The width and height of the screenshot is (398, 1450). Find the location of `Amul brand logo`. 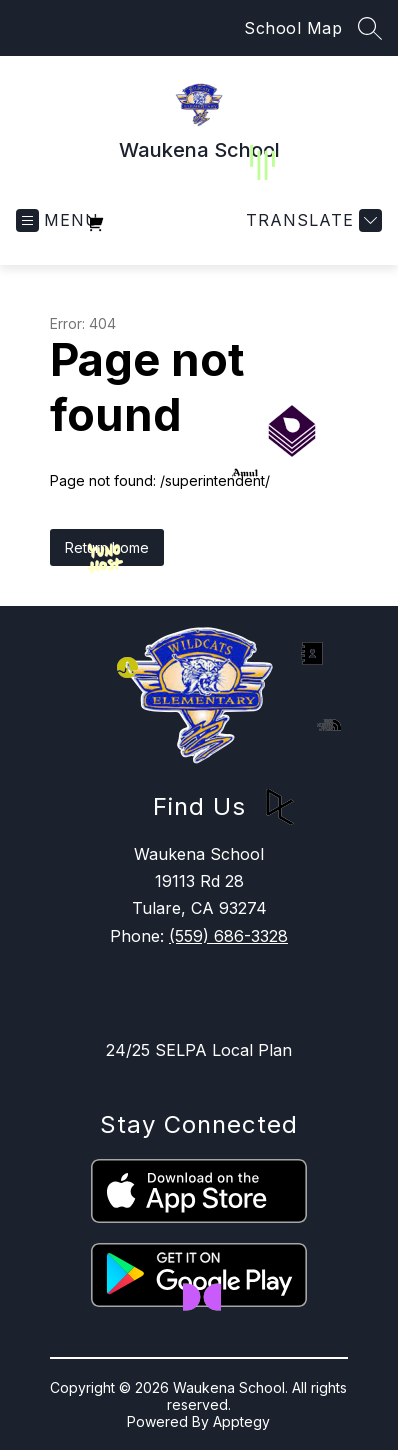

Amul brand logo is located at coordinates (245, 473).